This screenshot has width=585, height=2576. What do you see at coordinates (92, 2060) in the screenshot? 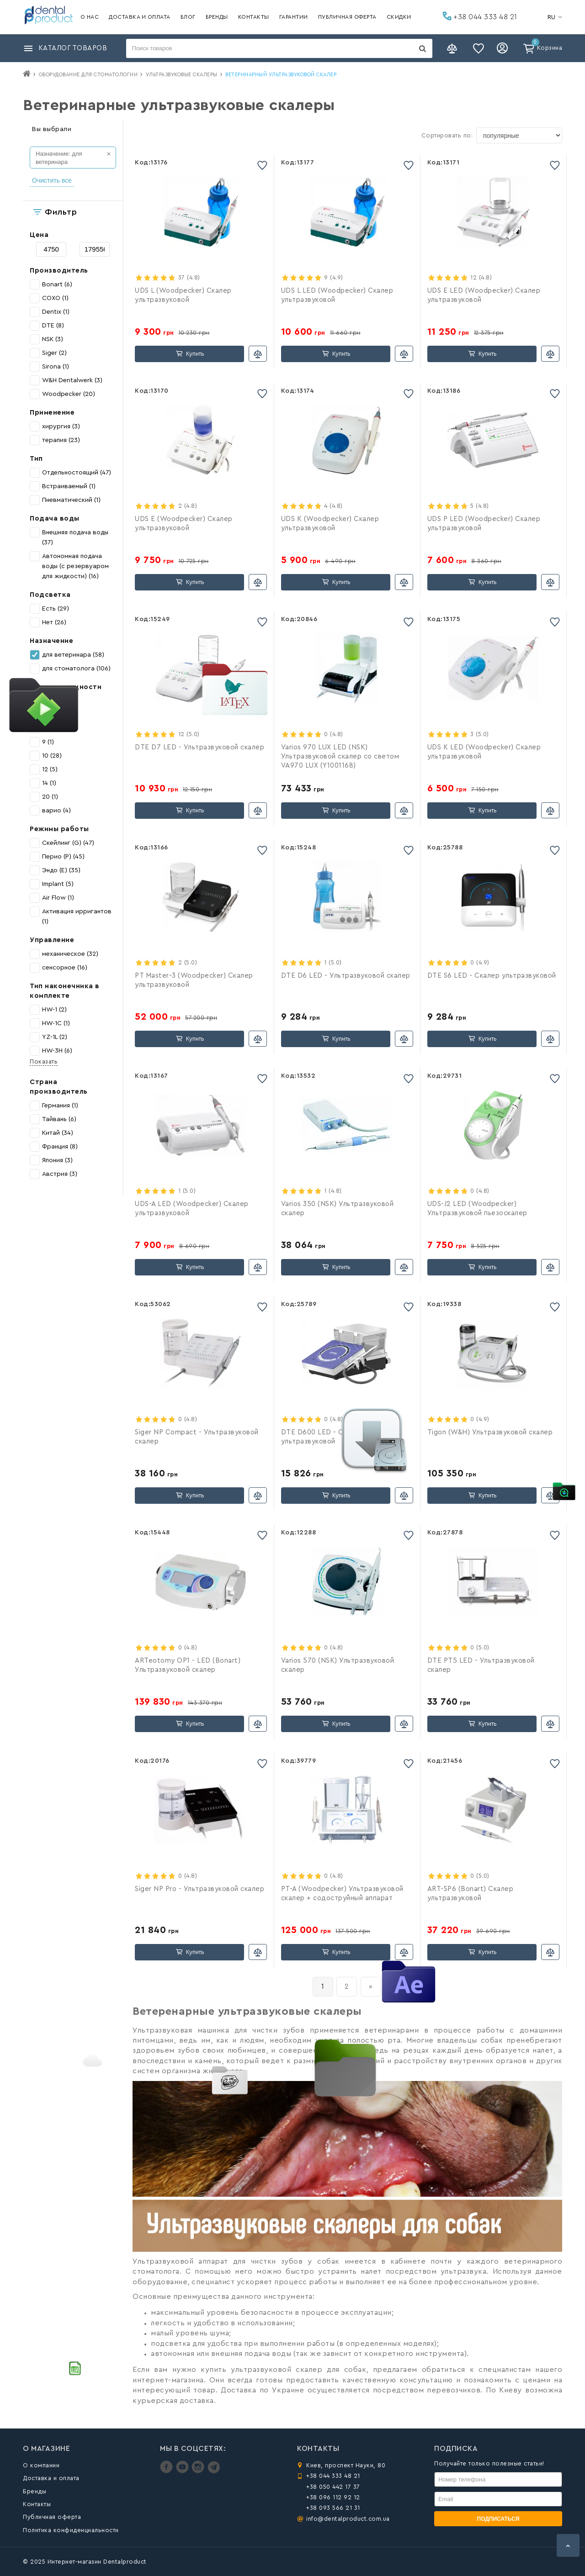
I see `indicates overcast or cloudy weather conditions` at bounding box center [92, 2060].